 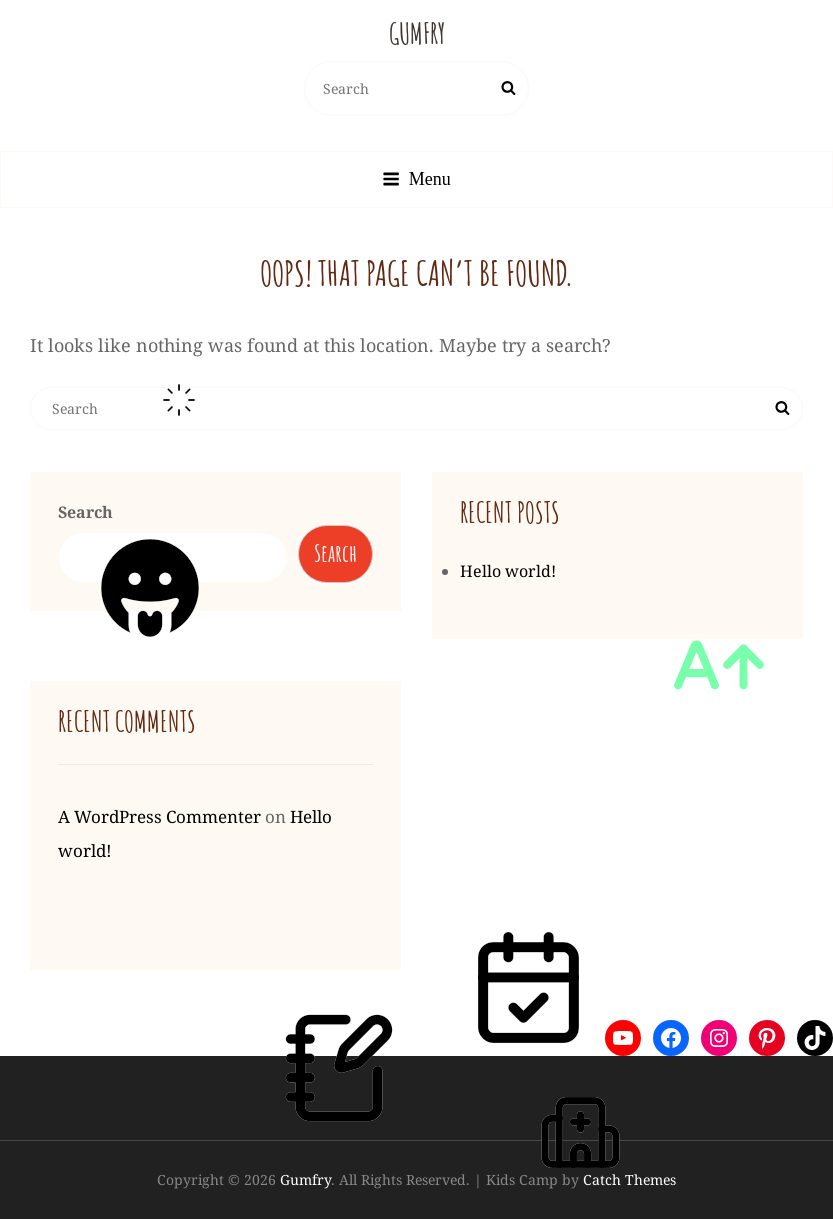 What do you see at coordinates (580, 1132) in the screenshot?
I see `find nearby hospitals or medical facilities` at bounding box center [580, 1132].